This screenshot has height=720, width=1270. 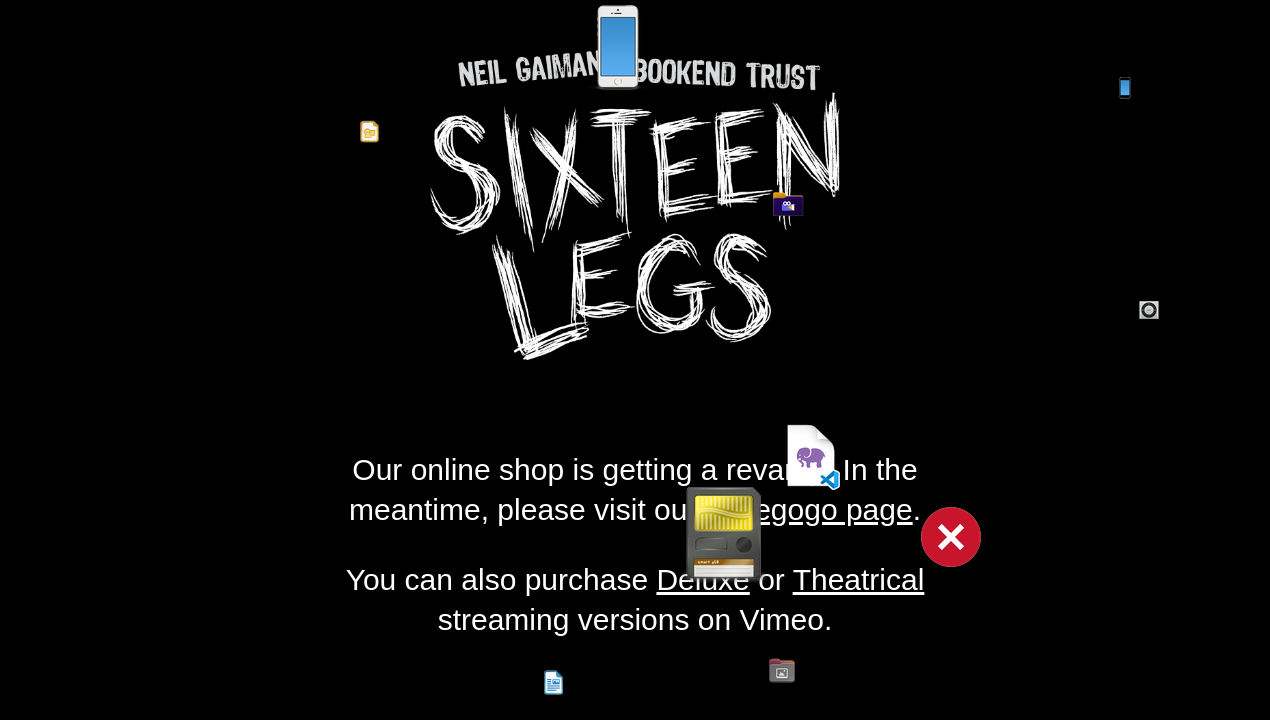 I want to click on indicates a connected iPhone device, so click(x=618, y=48).